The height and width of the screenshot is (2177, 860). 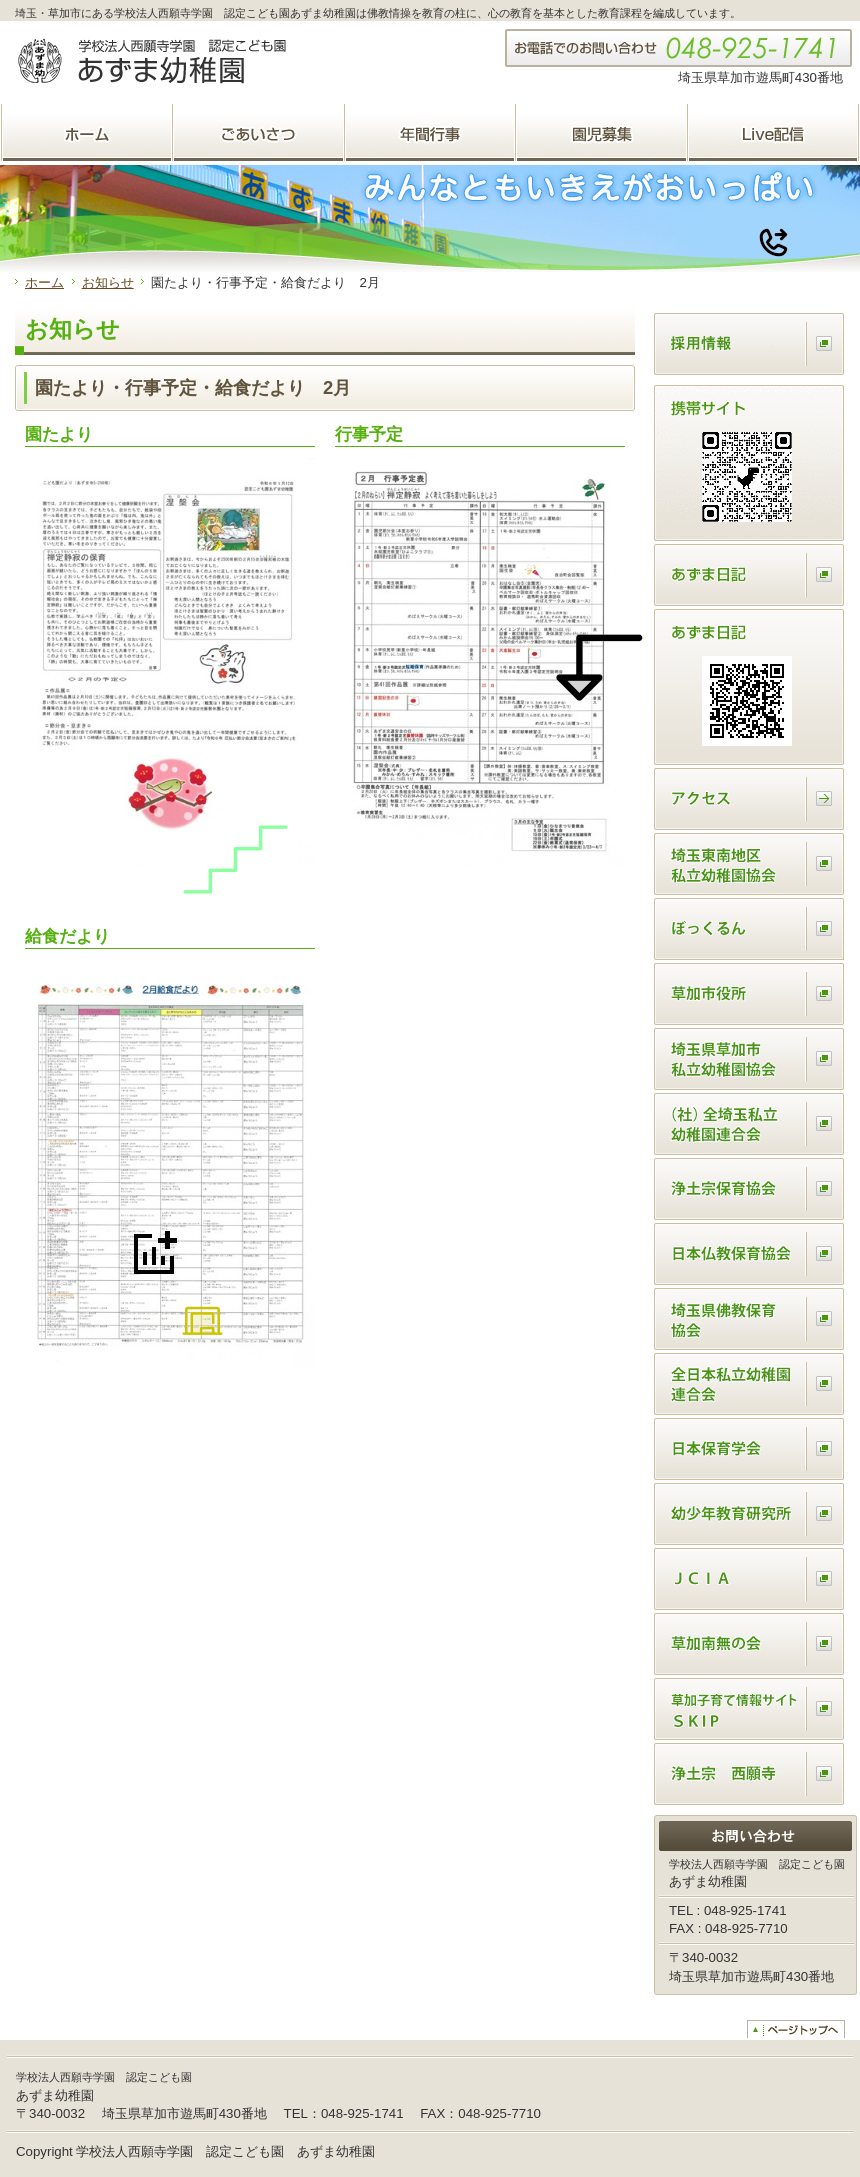 What do you see at coordinates (774, 242) in the screenshot?
I see `transfer an active call to another person` at bounding box center [774, 242].